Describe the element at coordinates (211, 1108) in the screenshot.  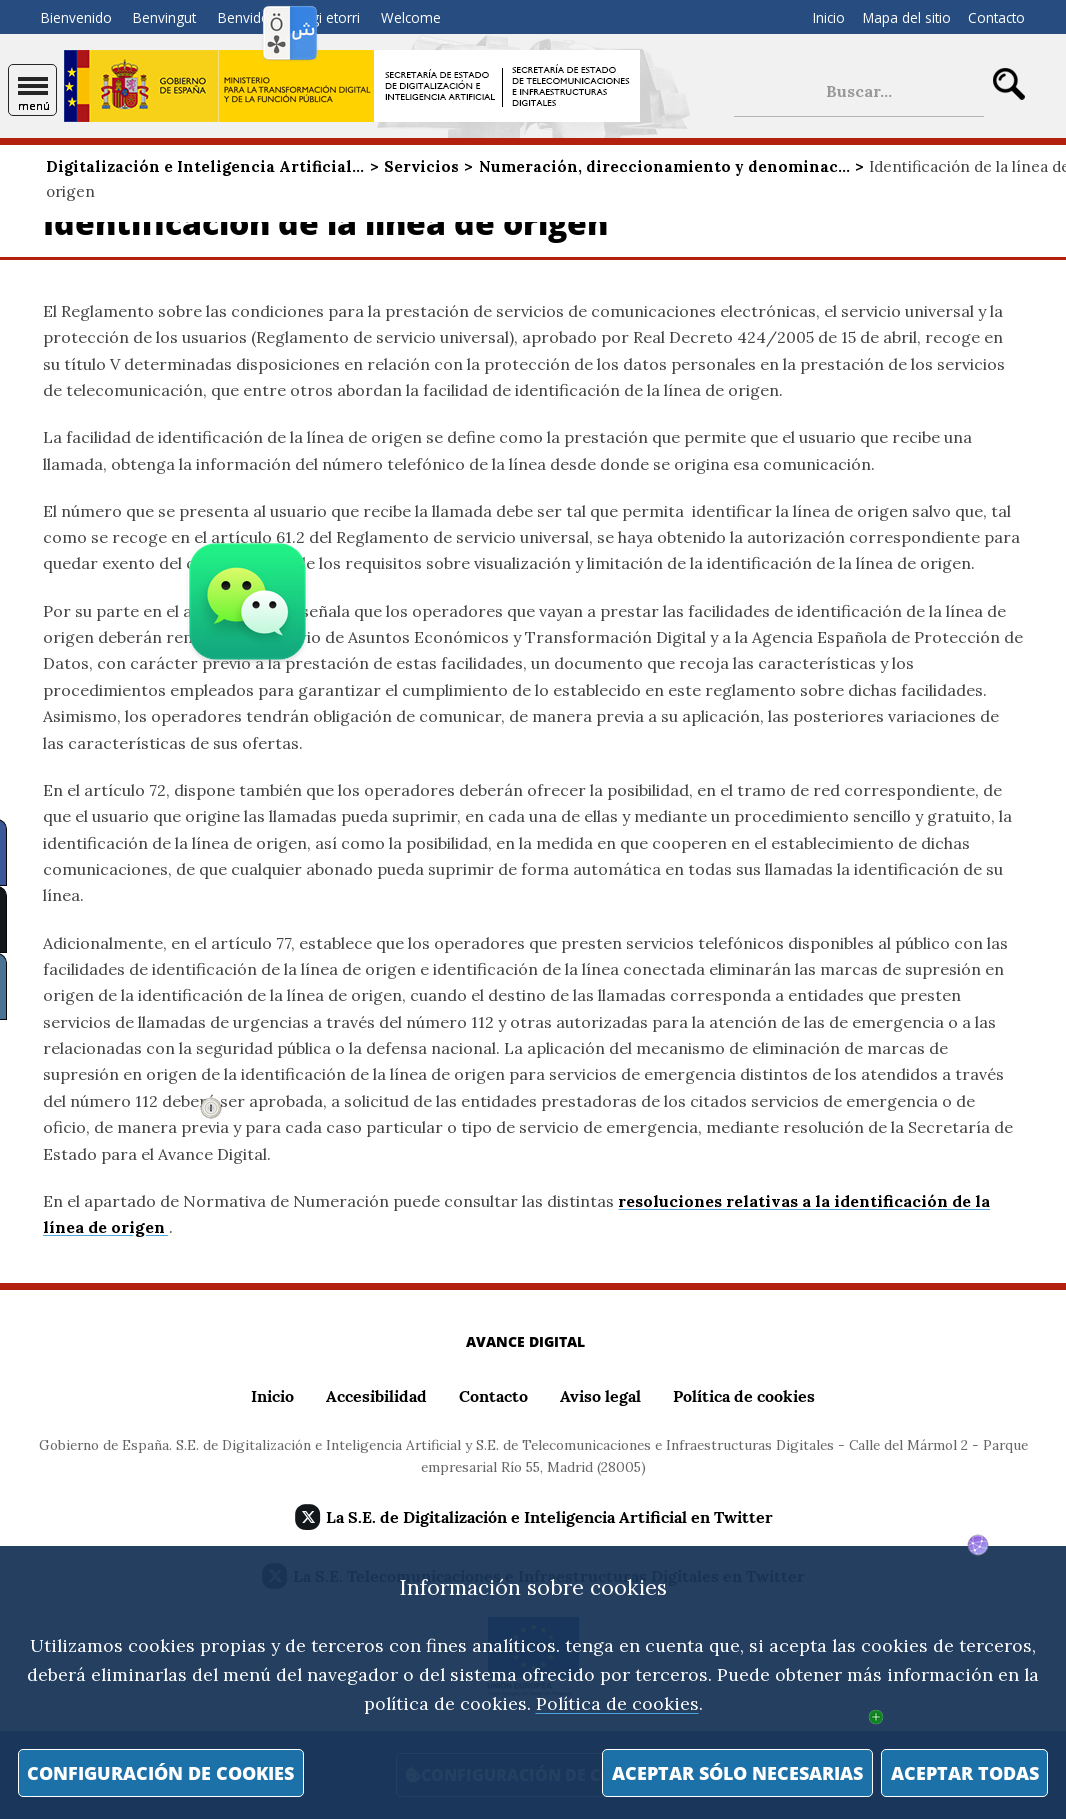
I see `open seahorse password and encryption key manager` at that location.